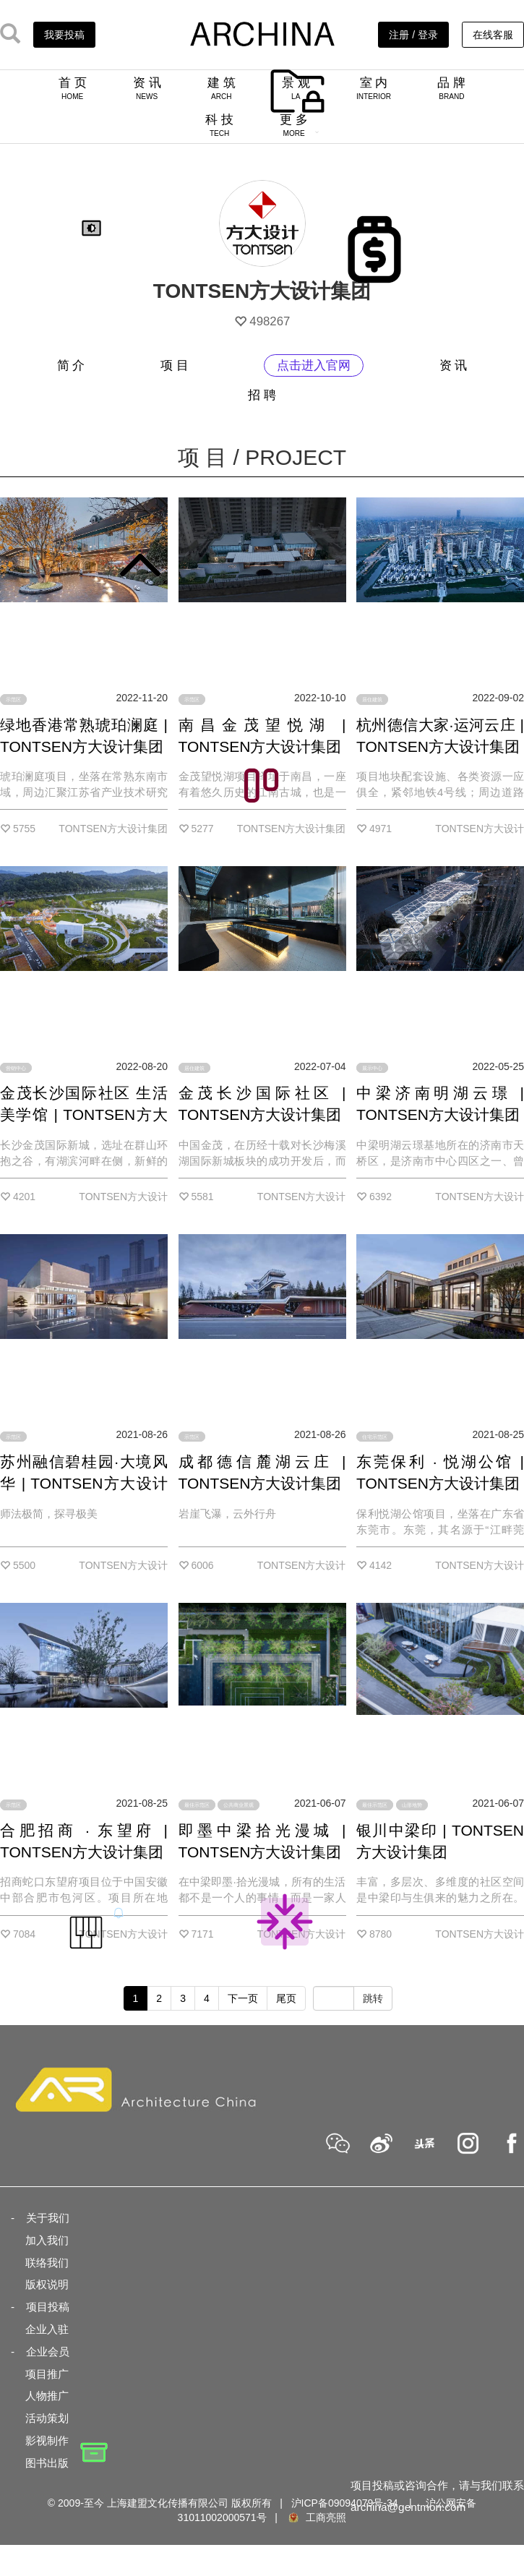  What do you see at coordinates (374, 249) in the screenshot?
I see `send a tip or donation` at bounding box center [374, 249].